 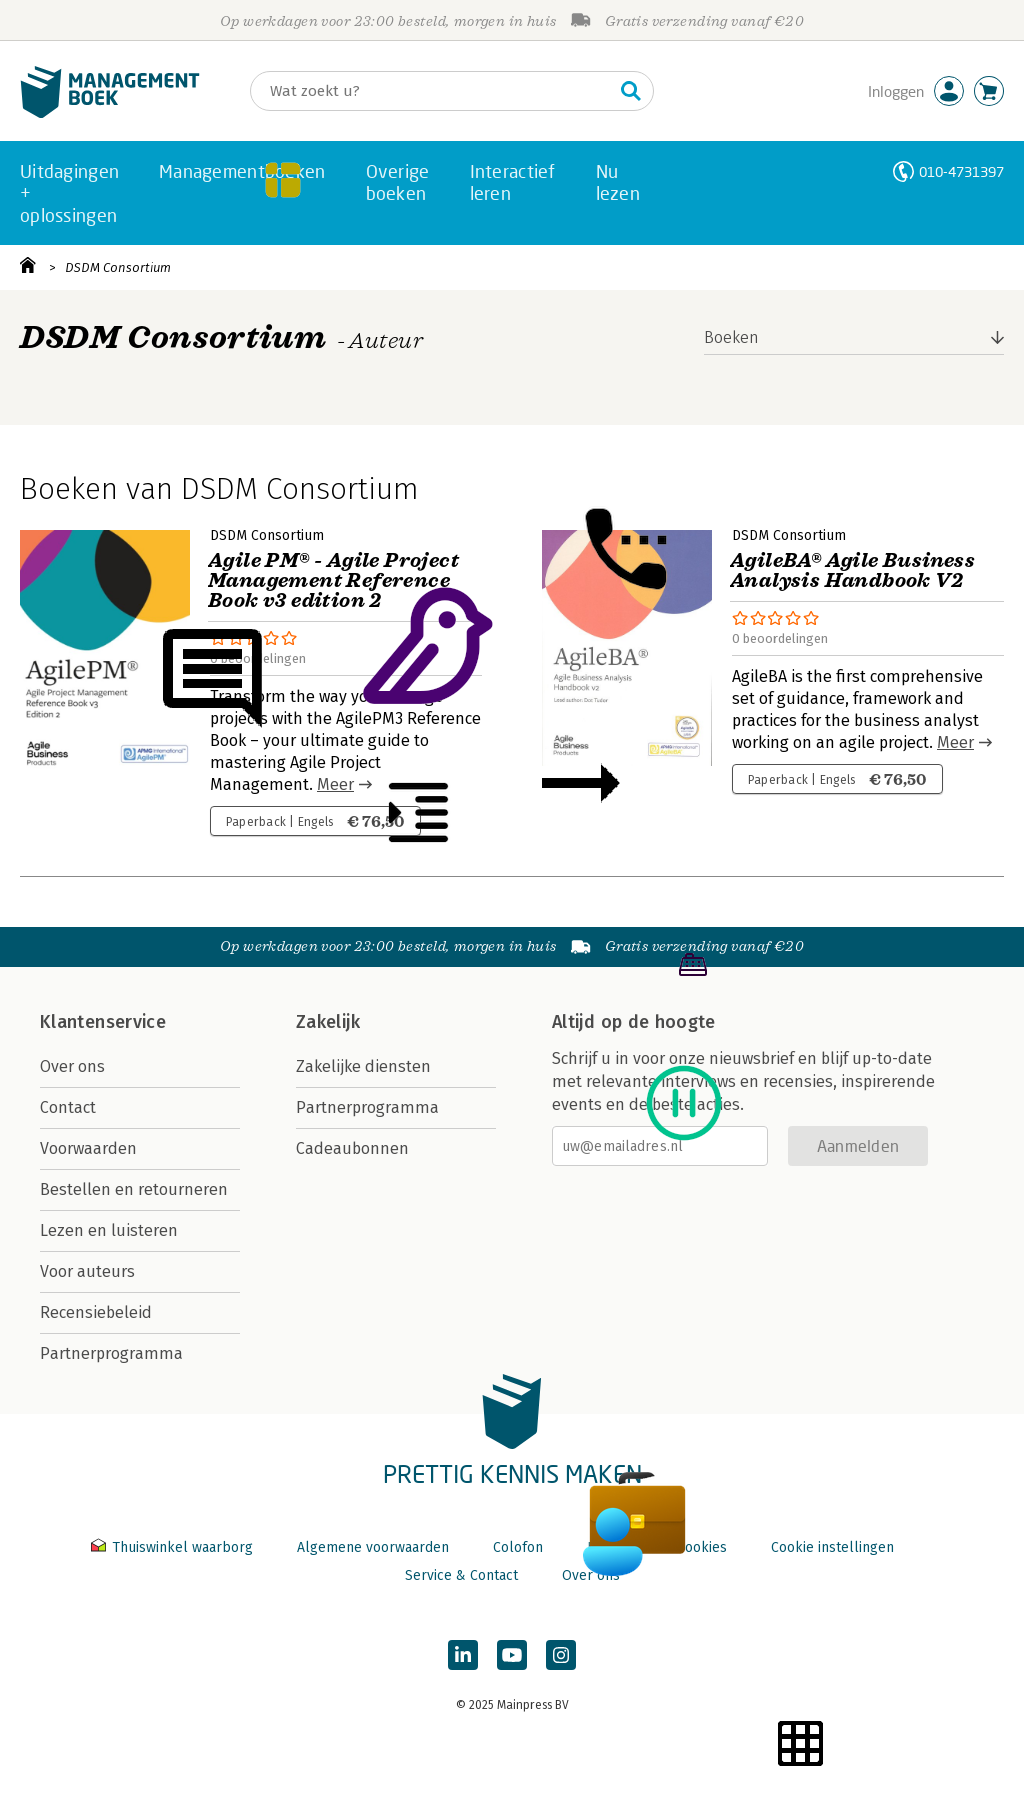 What do you see at coordinates (581, 783) in the screenshot?
I see `proceed to the next step` at bounding box center [581, 783].